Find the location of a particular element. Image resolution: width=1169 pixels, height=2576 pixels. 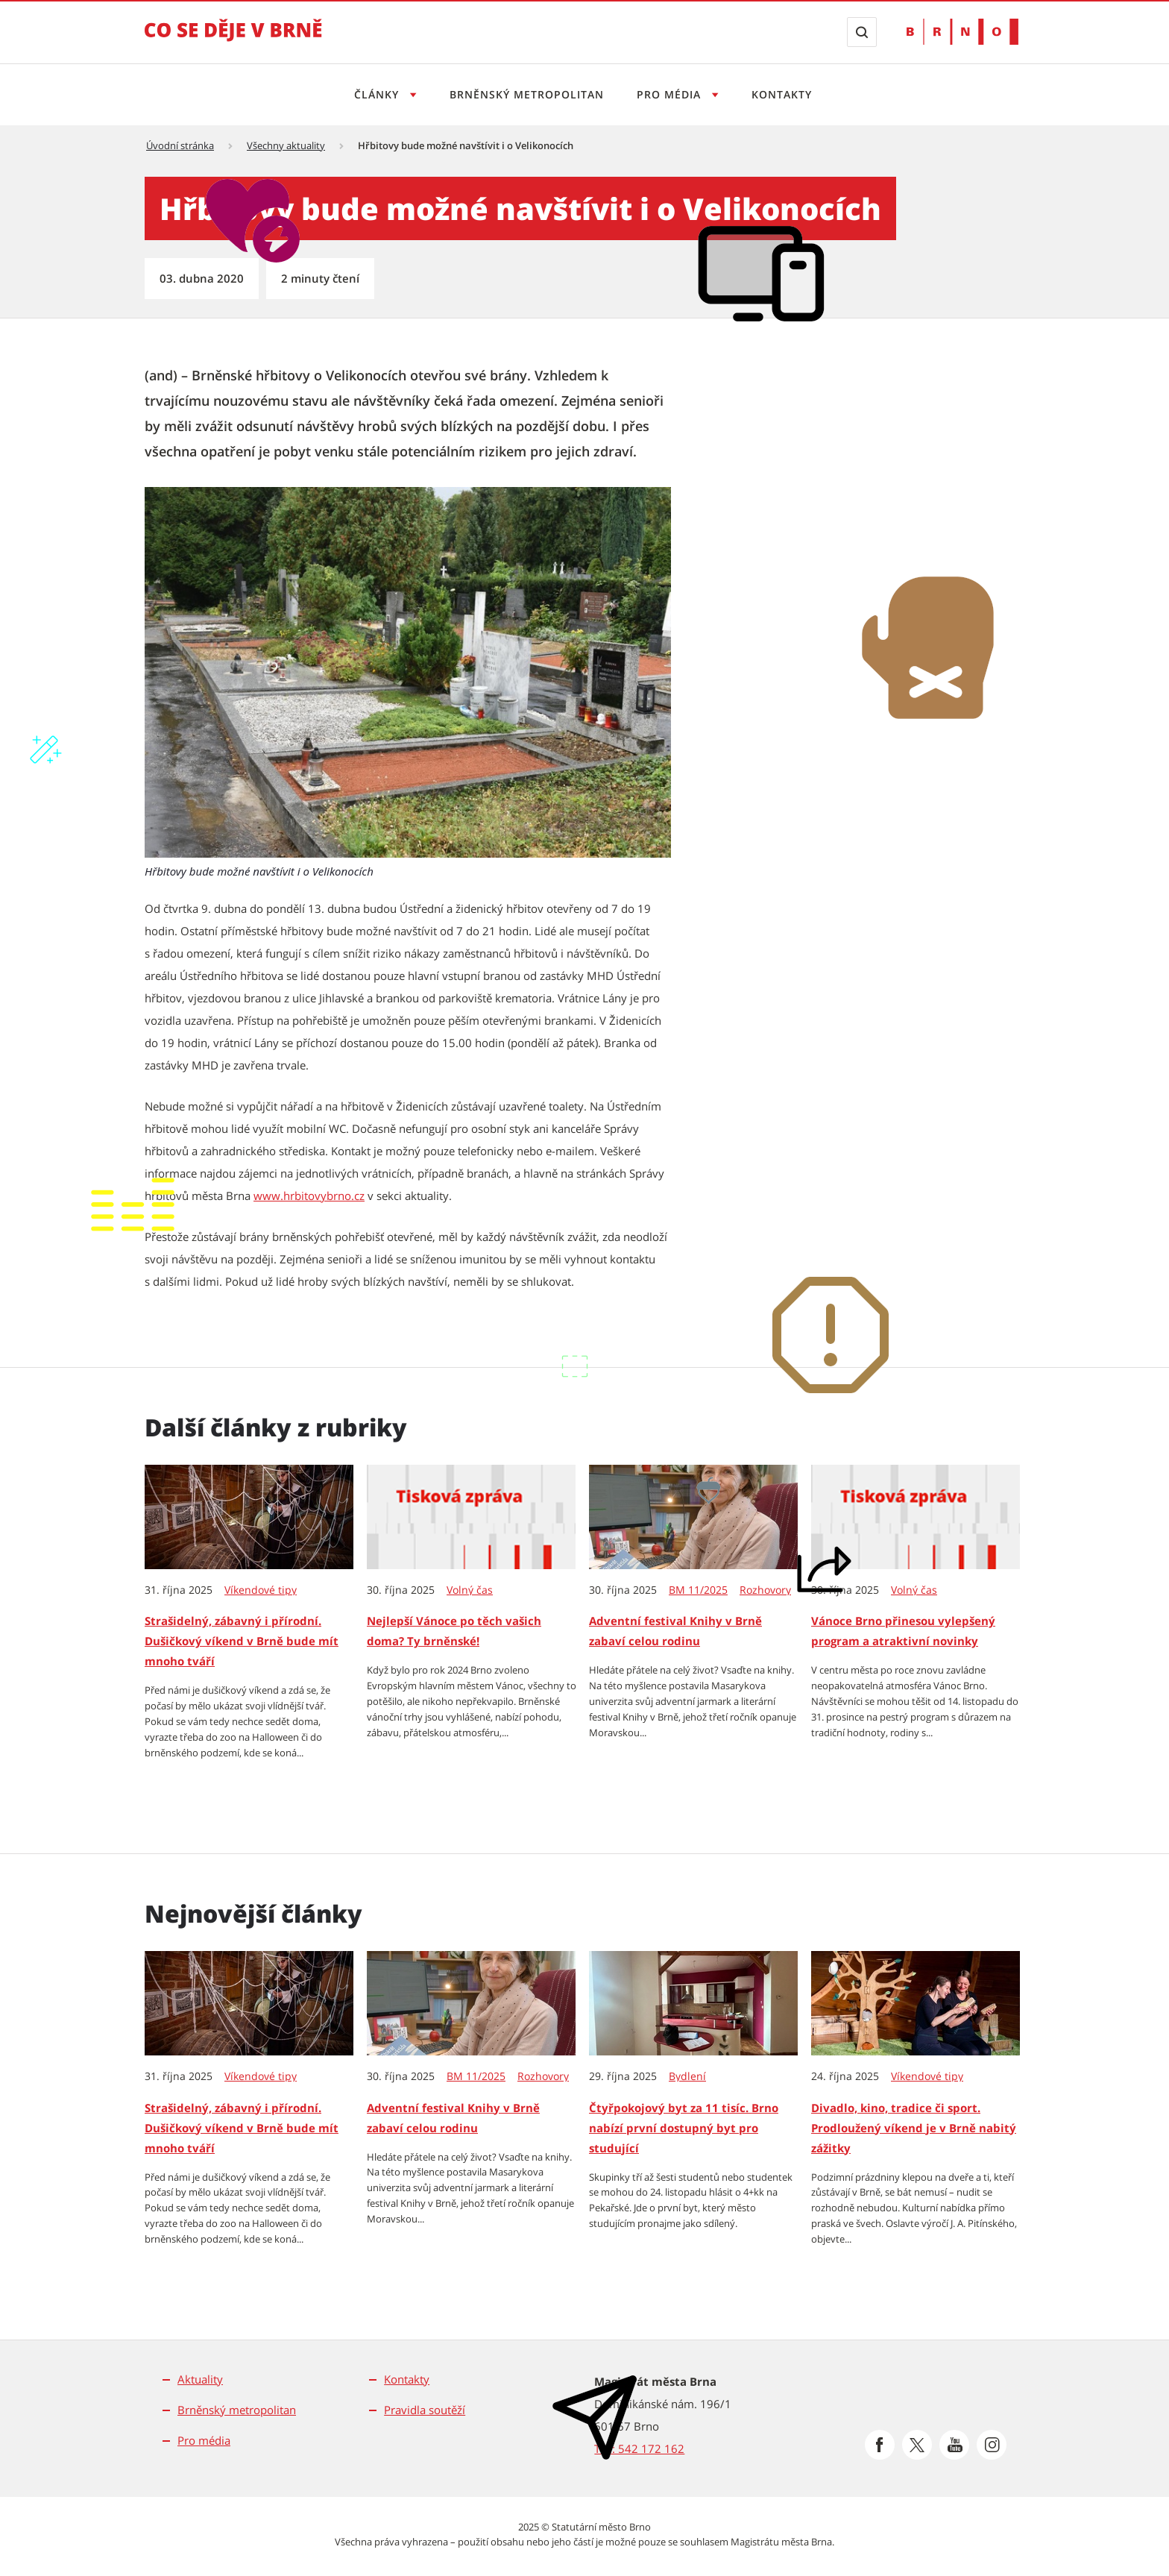

send a message is located at coordinates (594, 2417).